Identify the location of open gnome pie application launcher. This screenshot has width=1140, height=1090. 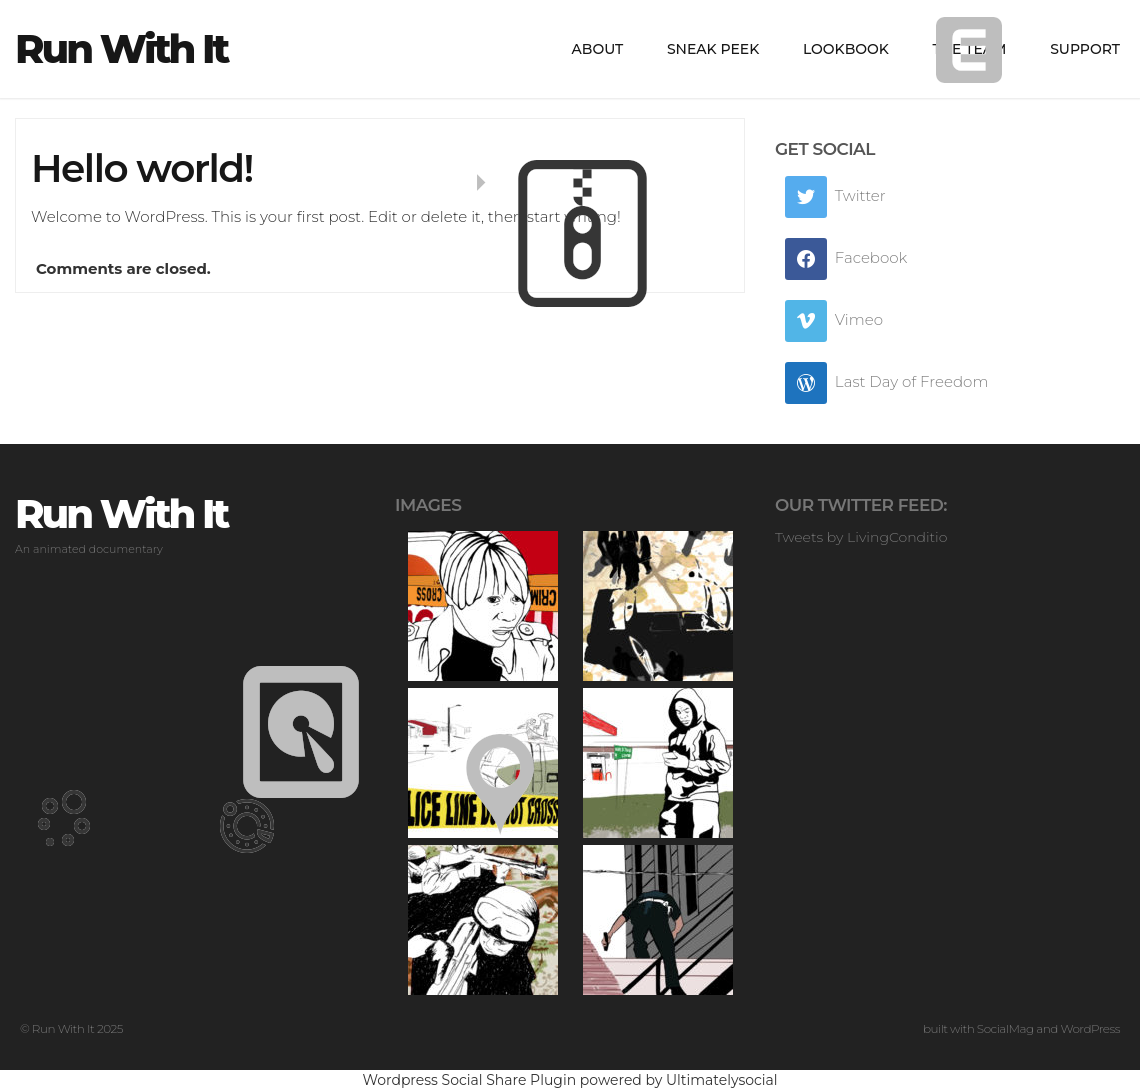
(66, 818).